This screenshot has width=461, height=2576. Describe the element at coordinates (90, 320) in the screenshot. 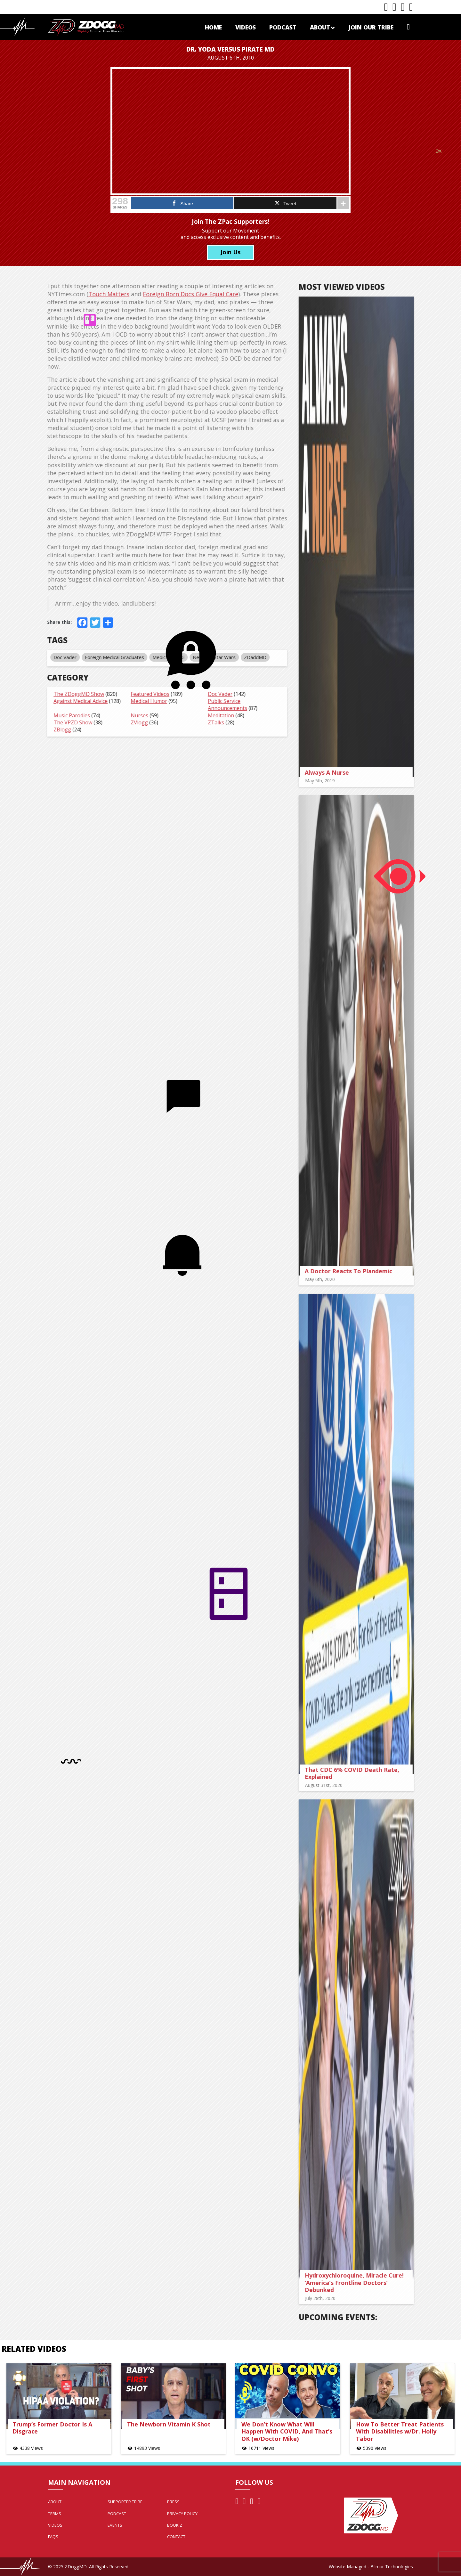

I see `open trello app` at that location.